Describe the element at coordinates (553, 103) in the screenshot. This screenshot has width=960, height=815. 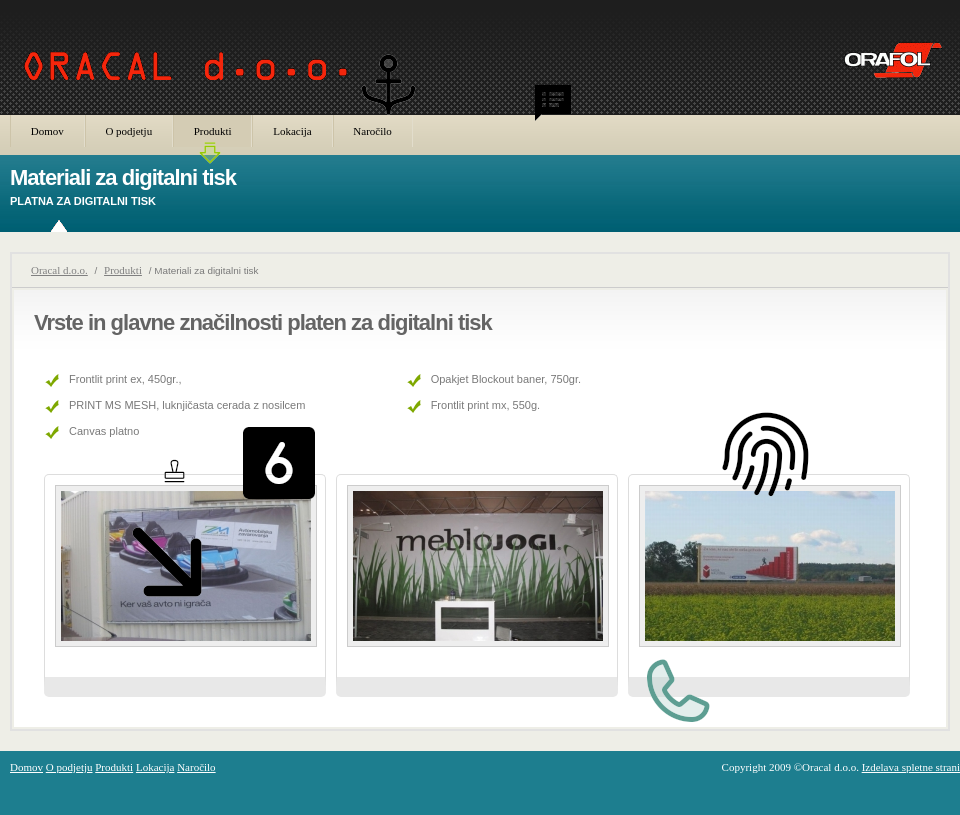
I see `view speaker notes or presentation notes` at that location.